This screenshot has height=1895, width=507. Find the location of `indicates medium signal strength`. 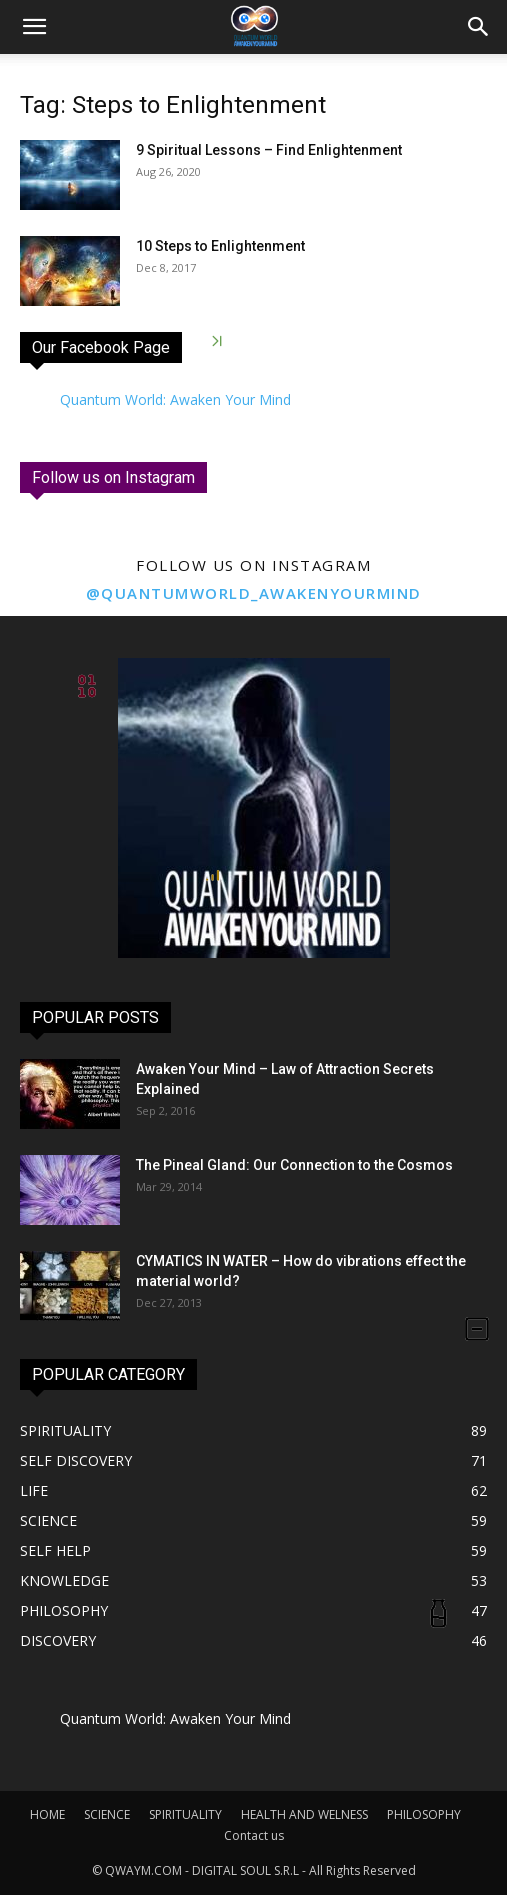

indicates medium signal strength is located at coordinates (218, 871).